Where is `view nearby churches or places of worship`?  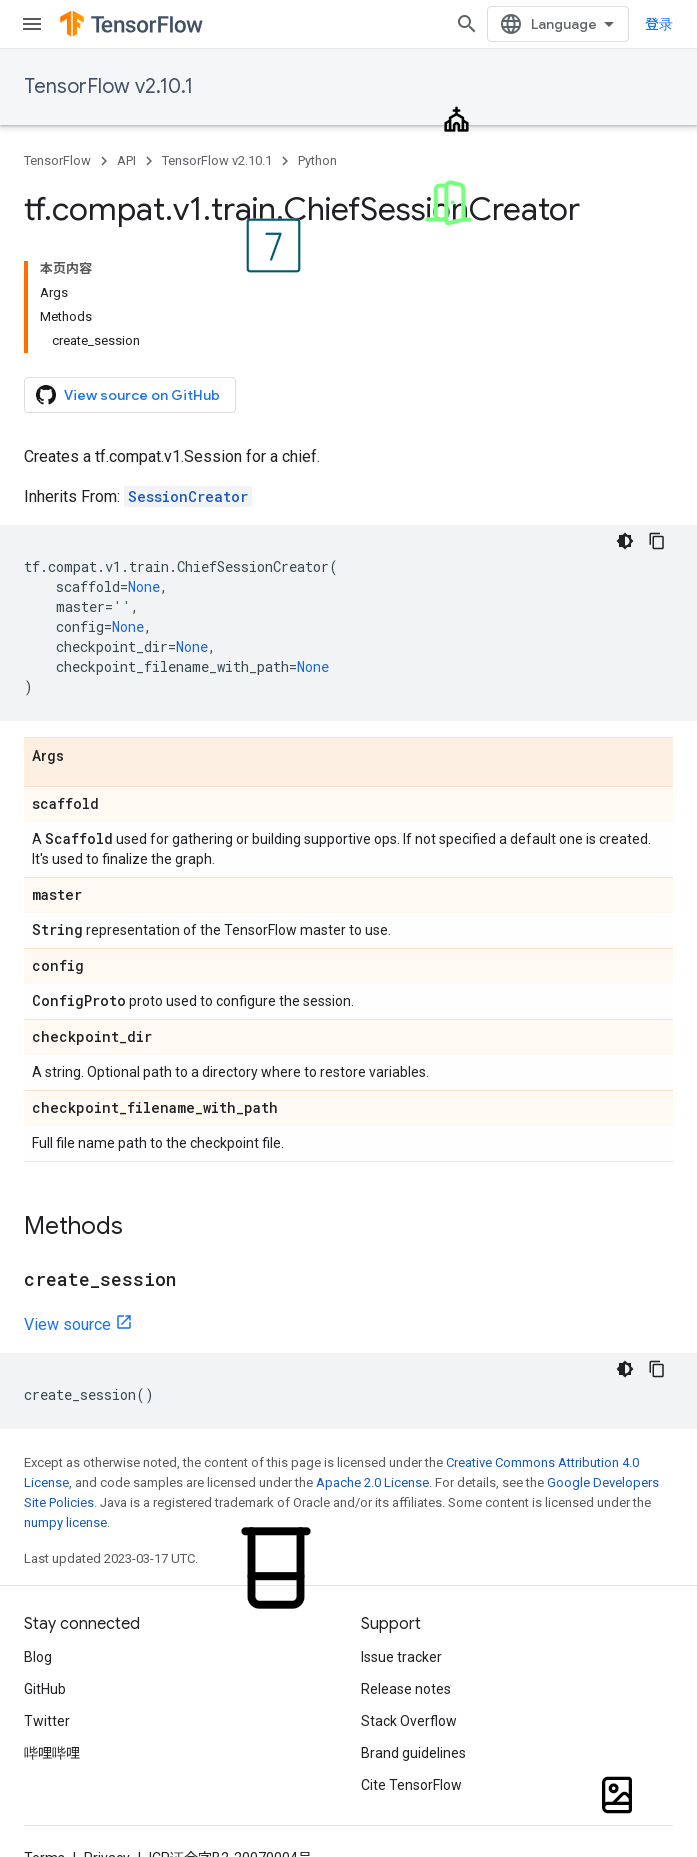
view nearby churches or places of worship is located at coordinates (456, 120).